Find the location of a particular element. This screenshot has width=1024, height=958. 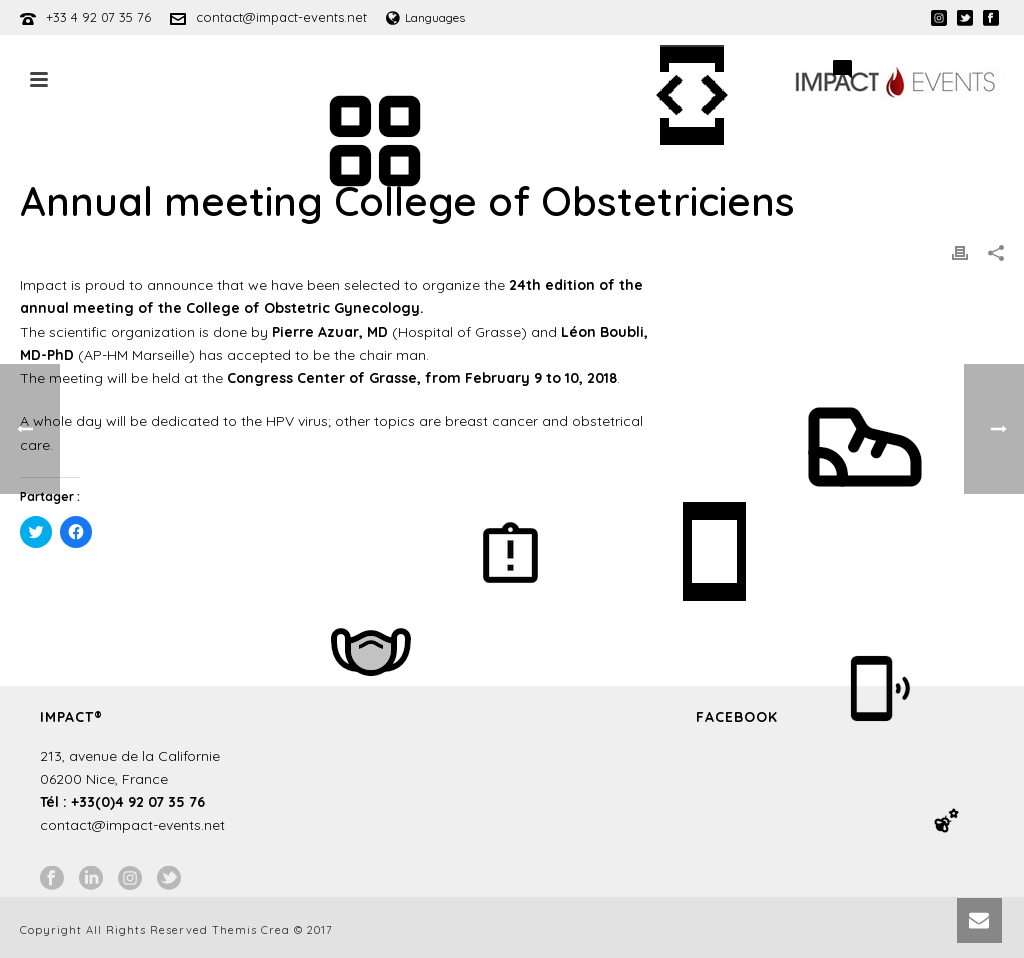

open comments section is located at coordinates (842, 69).